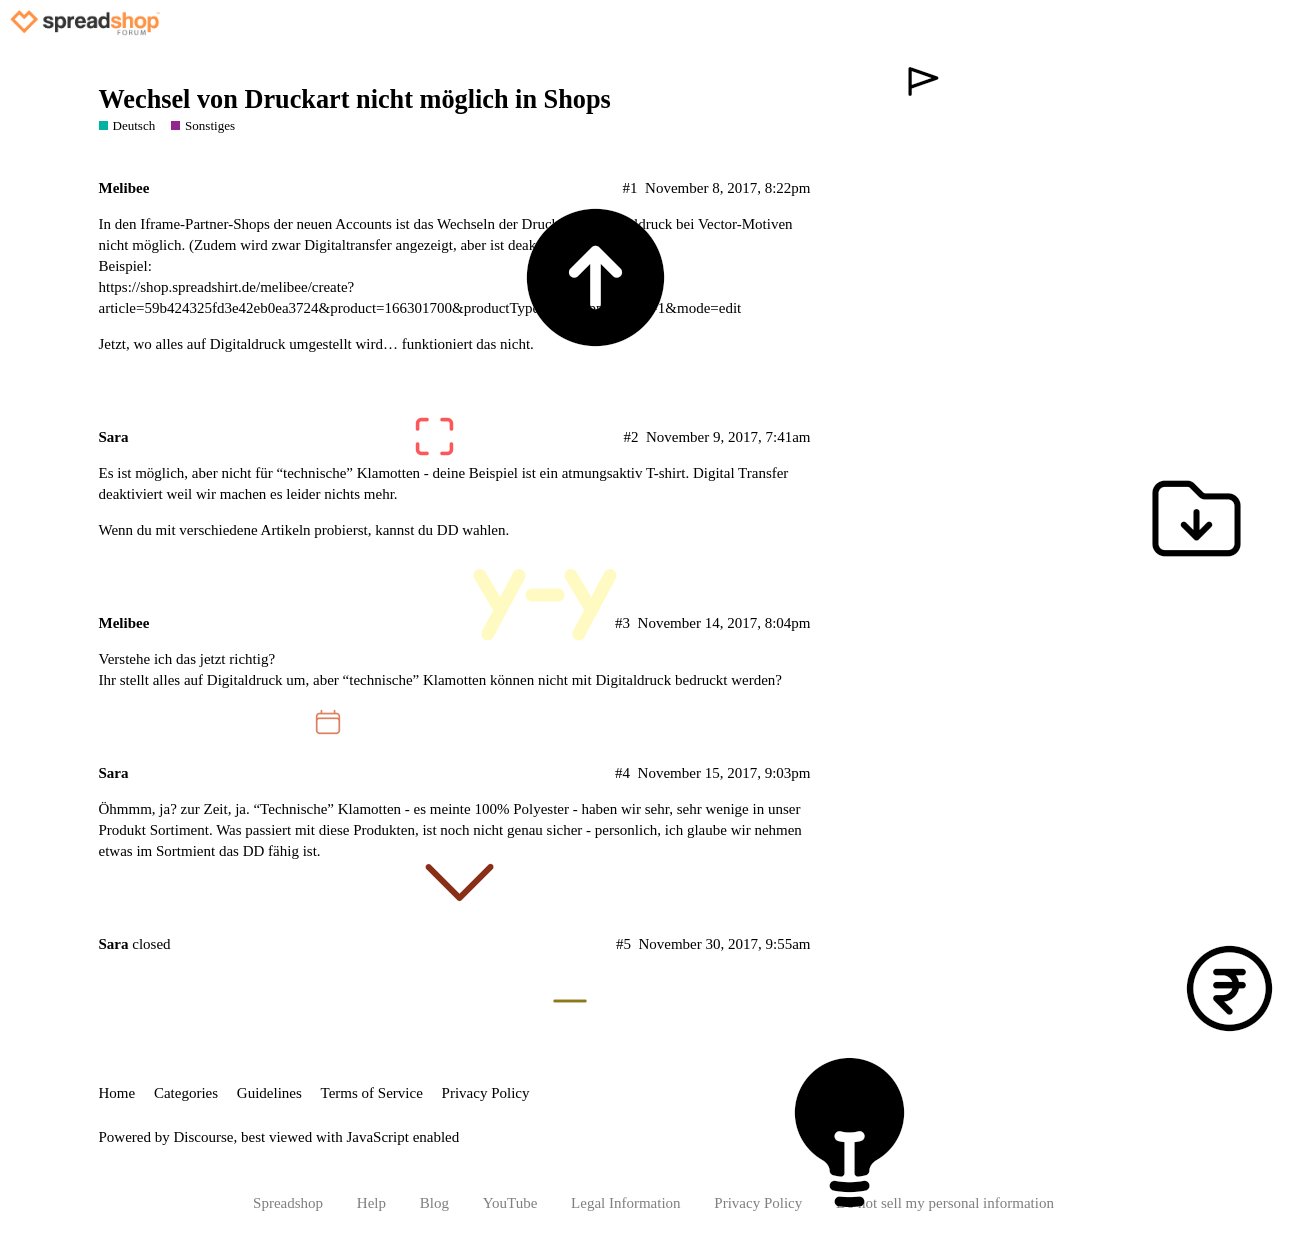 The image size is (1307, 1244). Describe the element at coordinates (1229, 988) in the screenshot. I see `view price or amount in indian rupees` at that location.